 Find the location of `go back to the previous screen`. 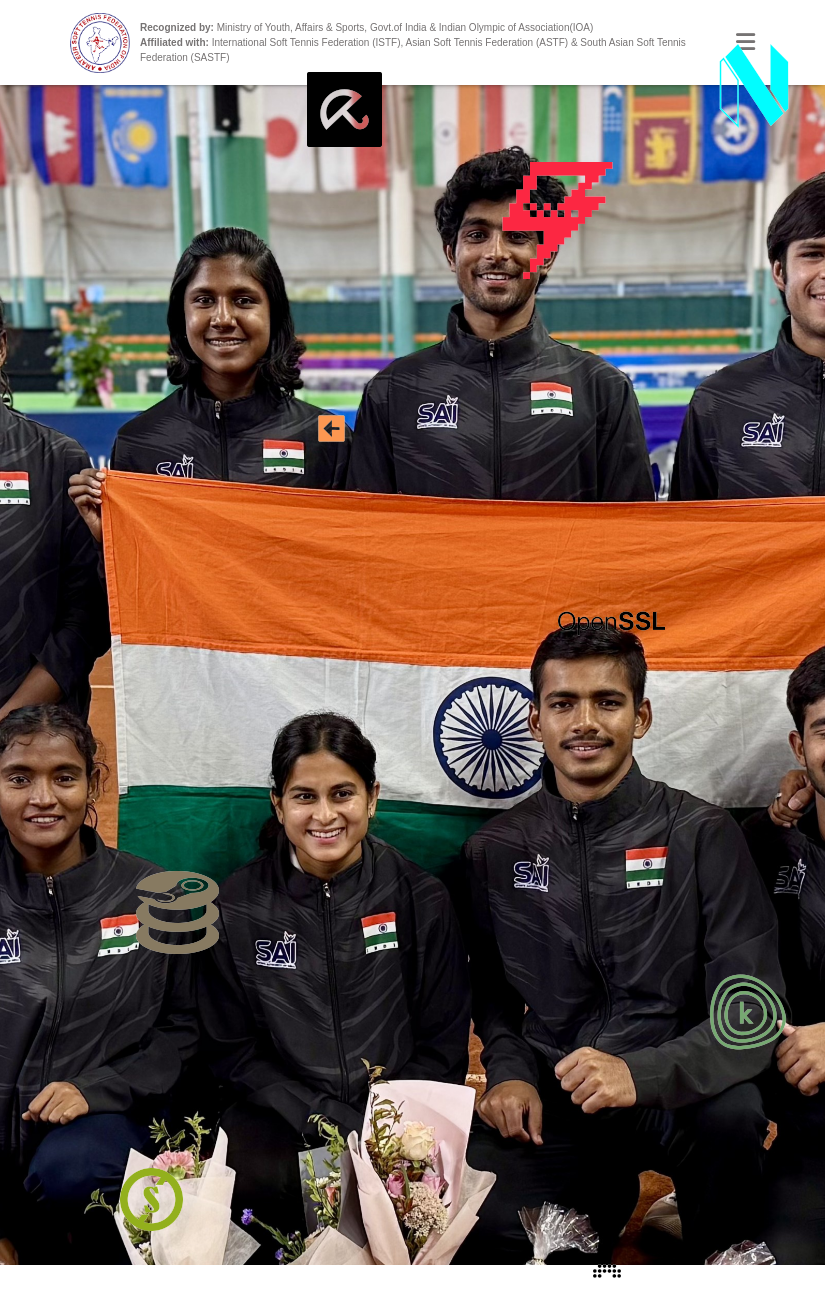

go back to the previous screen is located at coordinates (331, 428).